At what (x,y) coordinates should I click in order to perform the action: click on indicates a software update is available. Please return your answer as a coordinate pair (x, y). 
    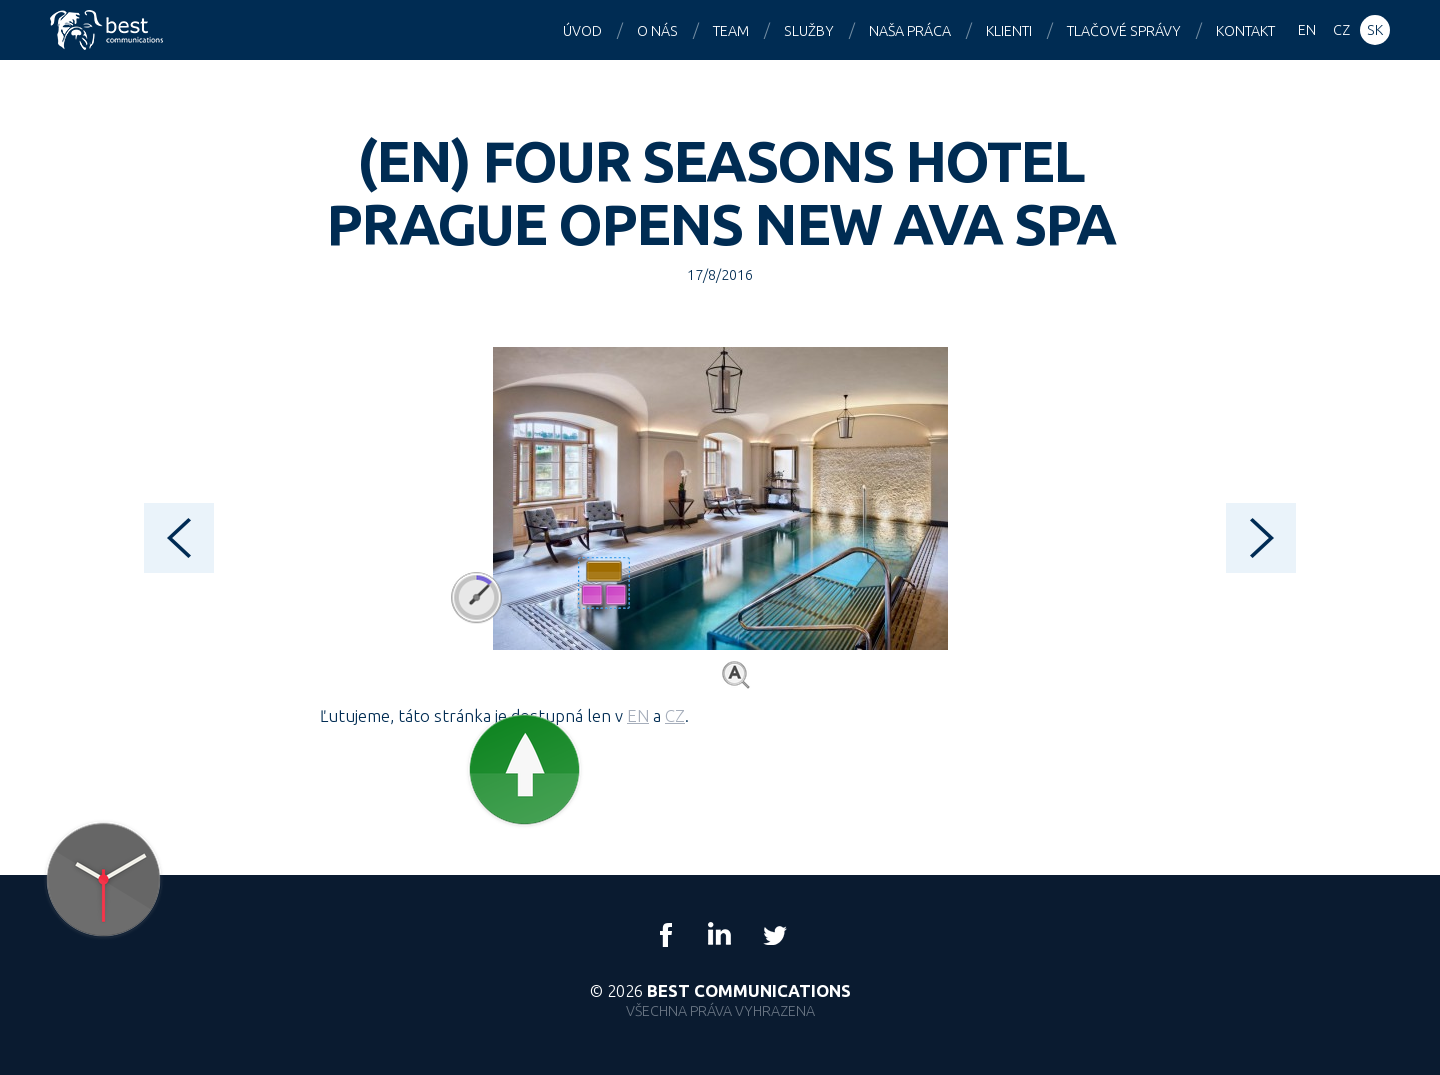
    Looking at the image, I should click on (524, 769).